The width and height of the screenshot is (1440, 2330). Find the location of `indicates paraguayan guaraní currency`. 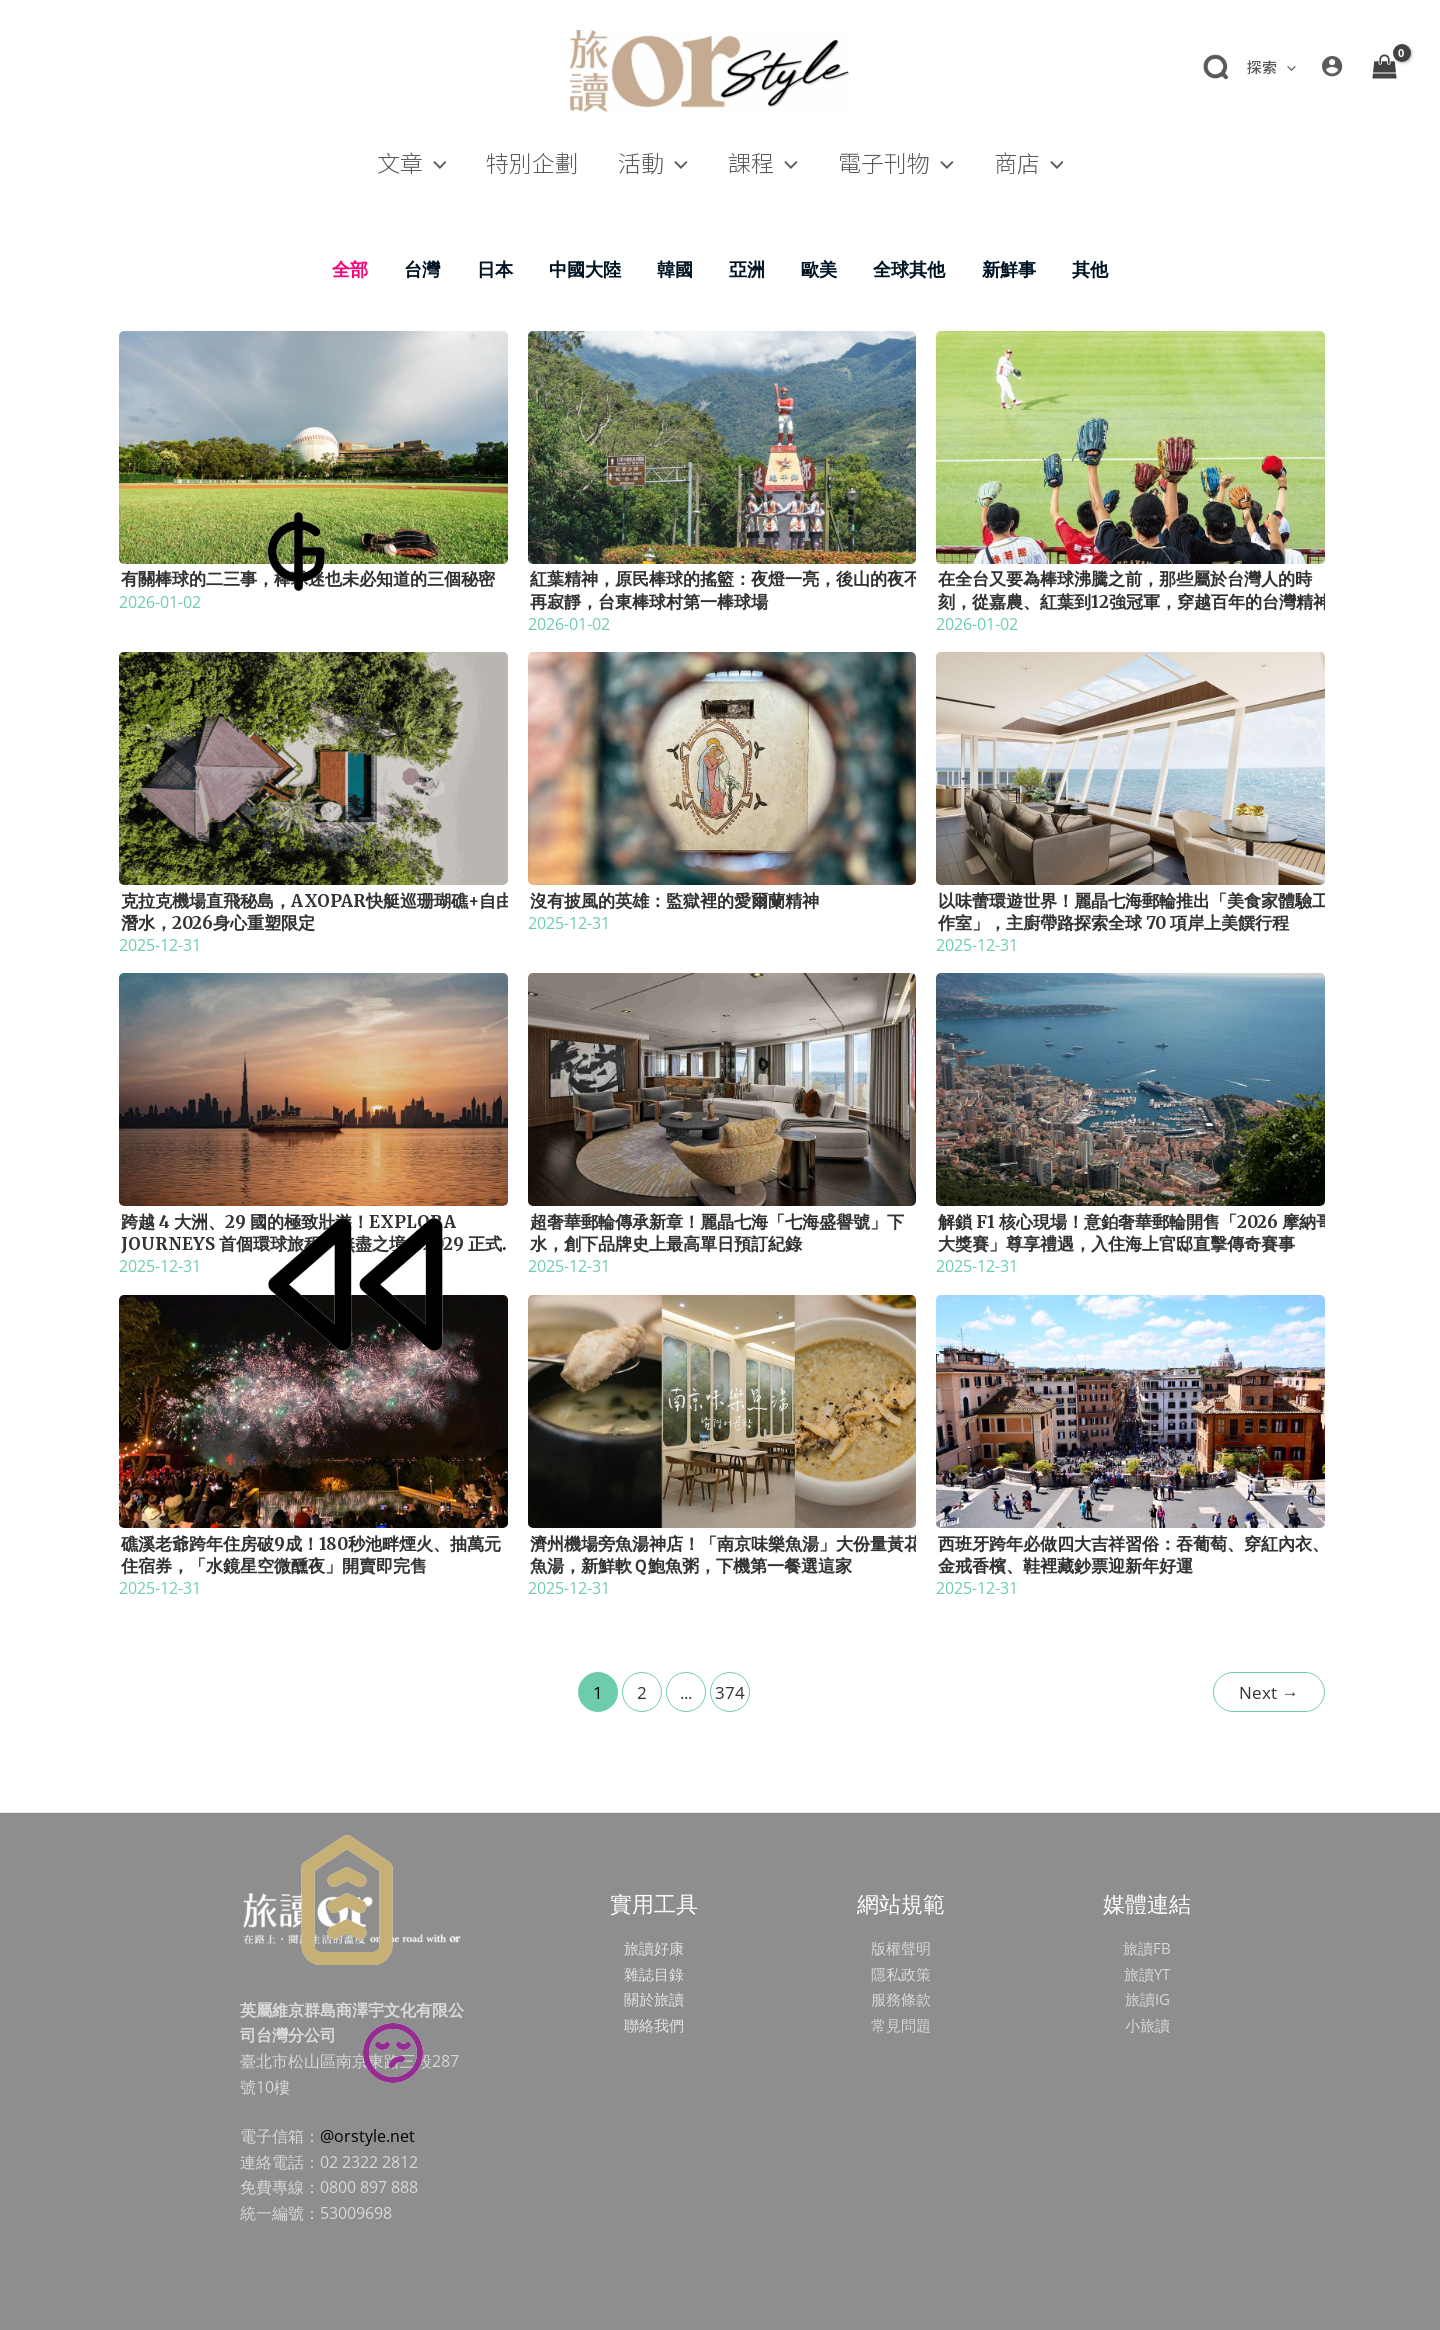

indicates paraguayan guaraní currency is located at coordinates (298, 551).